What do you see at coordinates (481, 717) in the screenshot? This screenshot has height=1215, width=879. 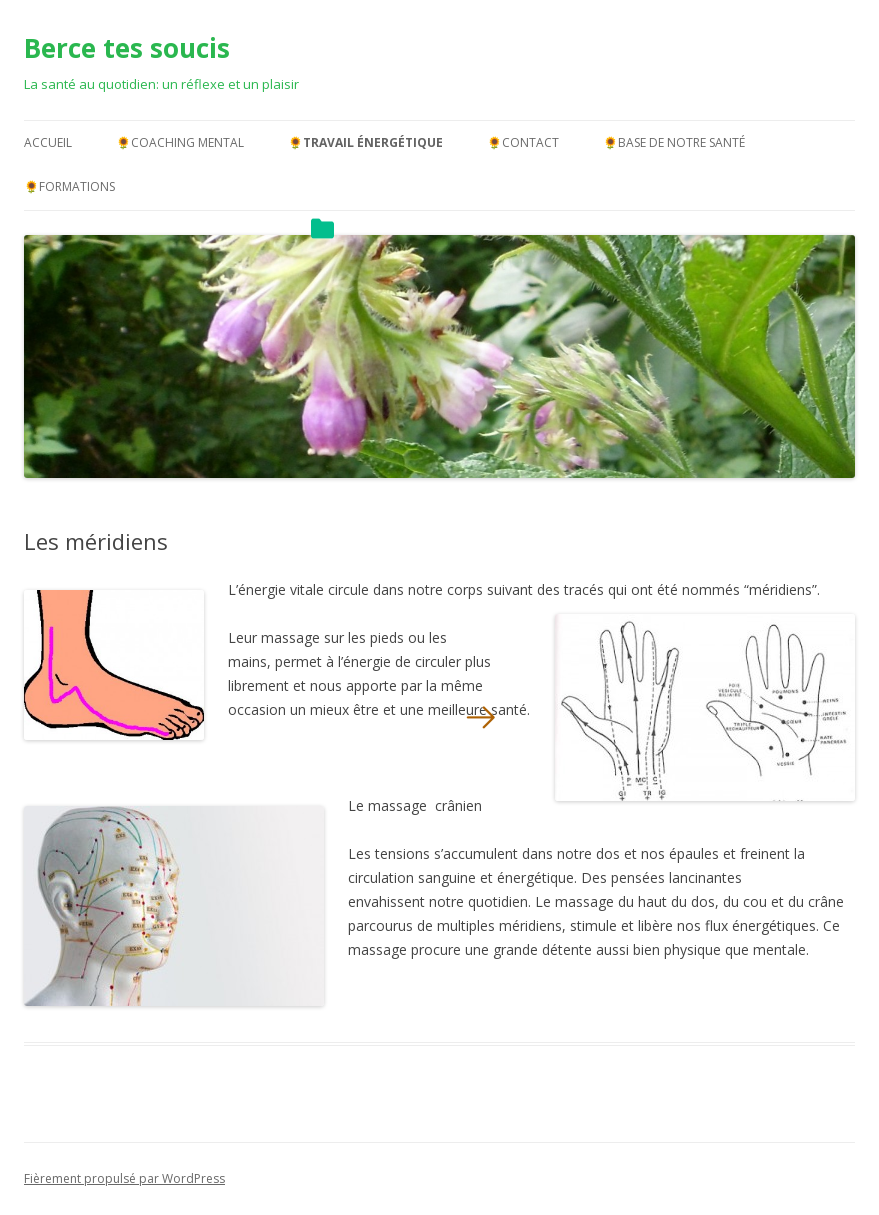 I see `navigate to the next item or page` at bounding box center [481, 717].